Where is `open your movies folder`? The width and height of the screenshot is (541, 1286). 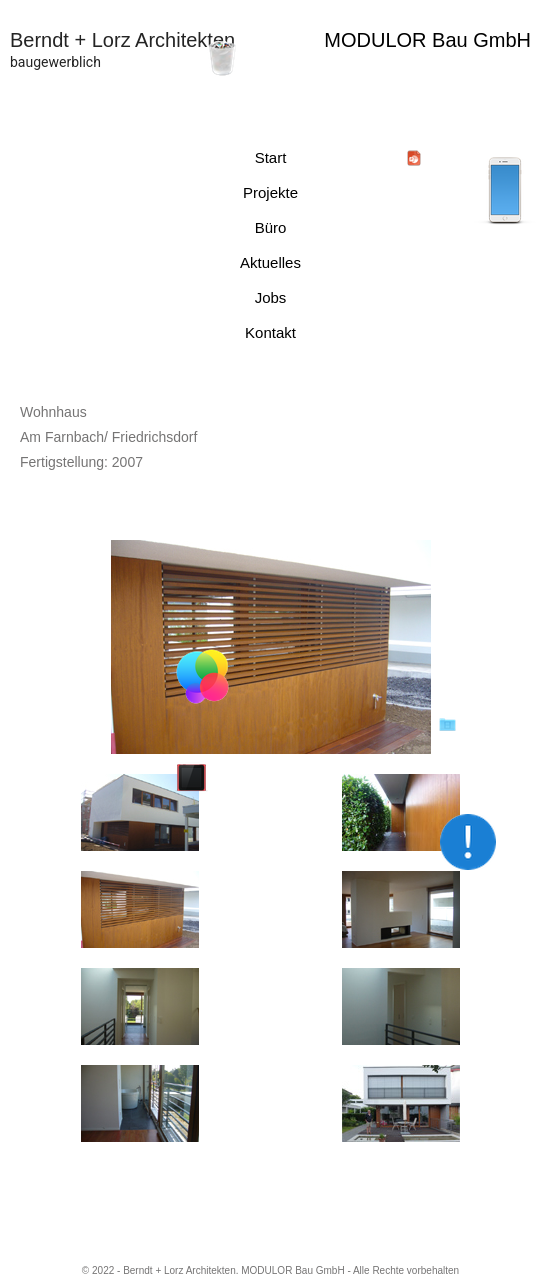
open your movies folder is located at coordinates (447, 724).